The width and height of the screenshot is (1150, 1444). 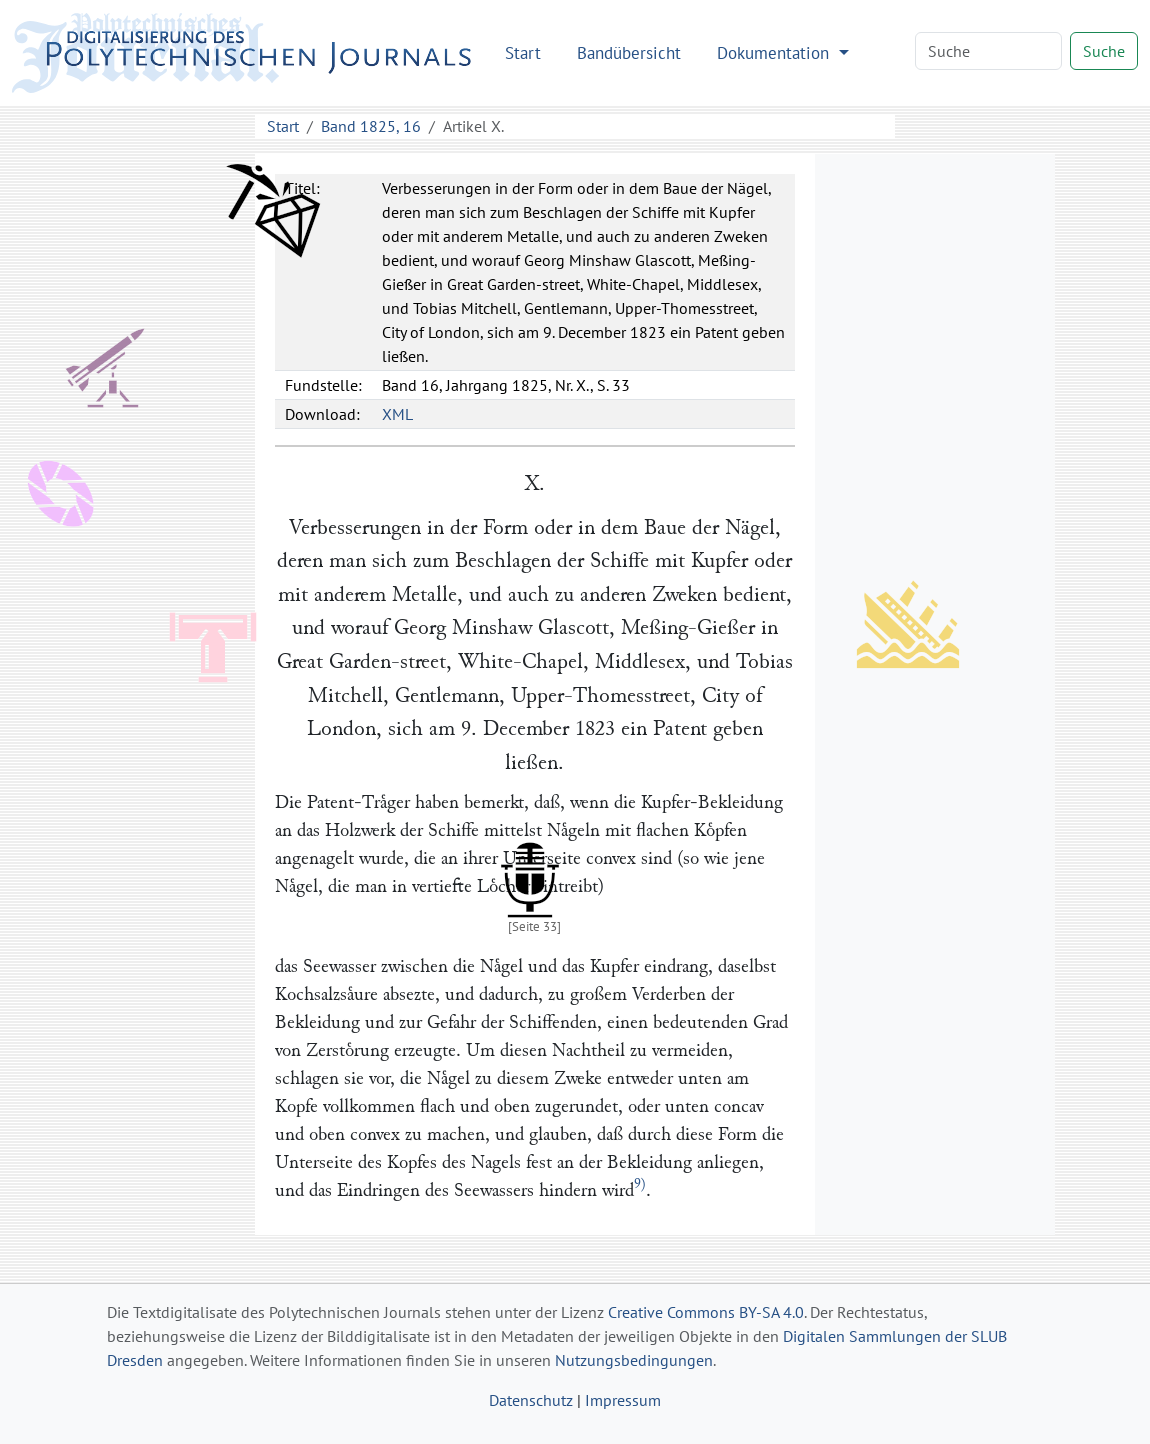 What do you see at coordinates (908, 617) in the screenshot?
I see `indicates game over or failure state` at bounding box center [908, 617].